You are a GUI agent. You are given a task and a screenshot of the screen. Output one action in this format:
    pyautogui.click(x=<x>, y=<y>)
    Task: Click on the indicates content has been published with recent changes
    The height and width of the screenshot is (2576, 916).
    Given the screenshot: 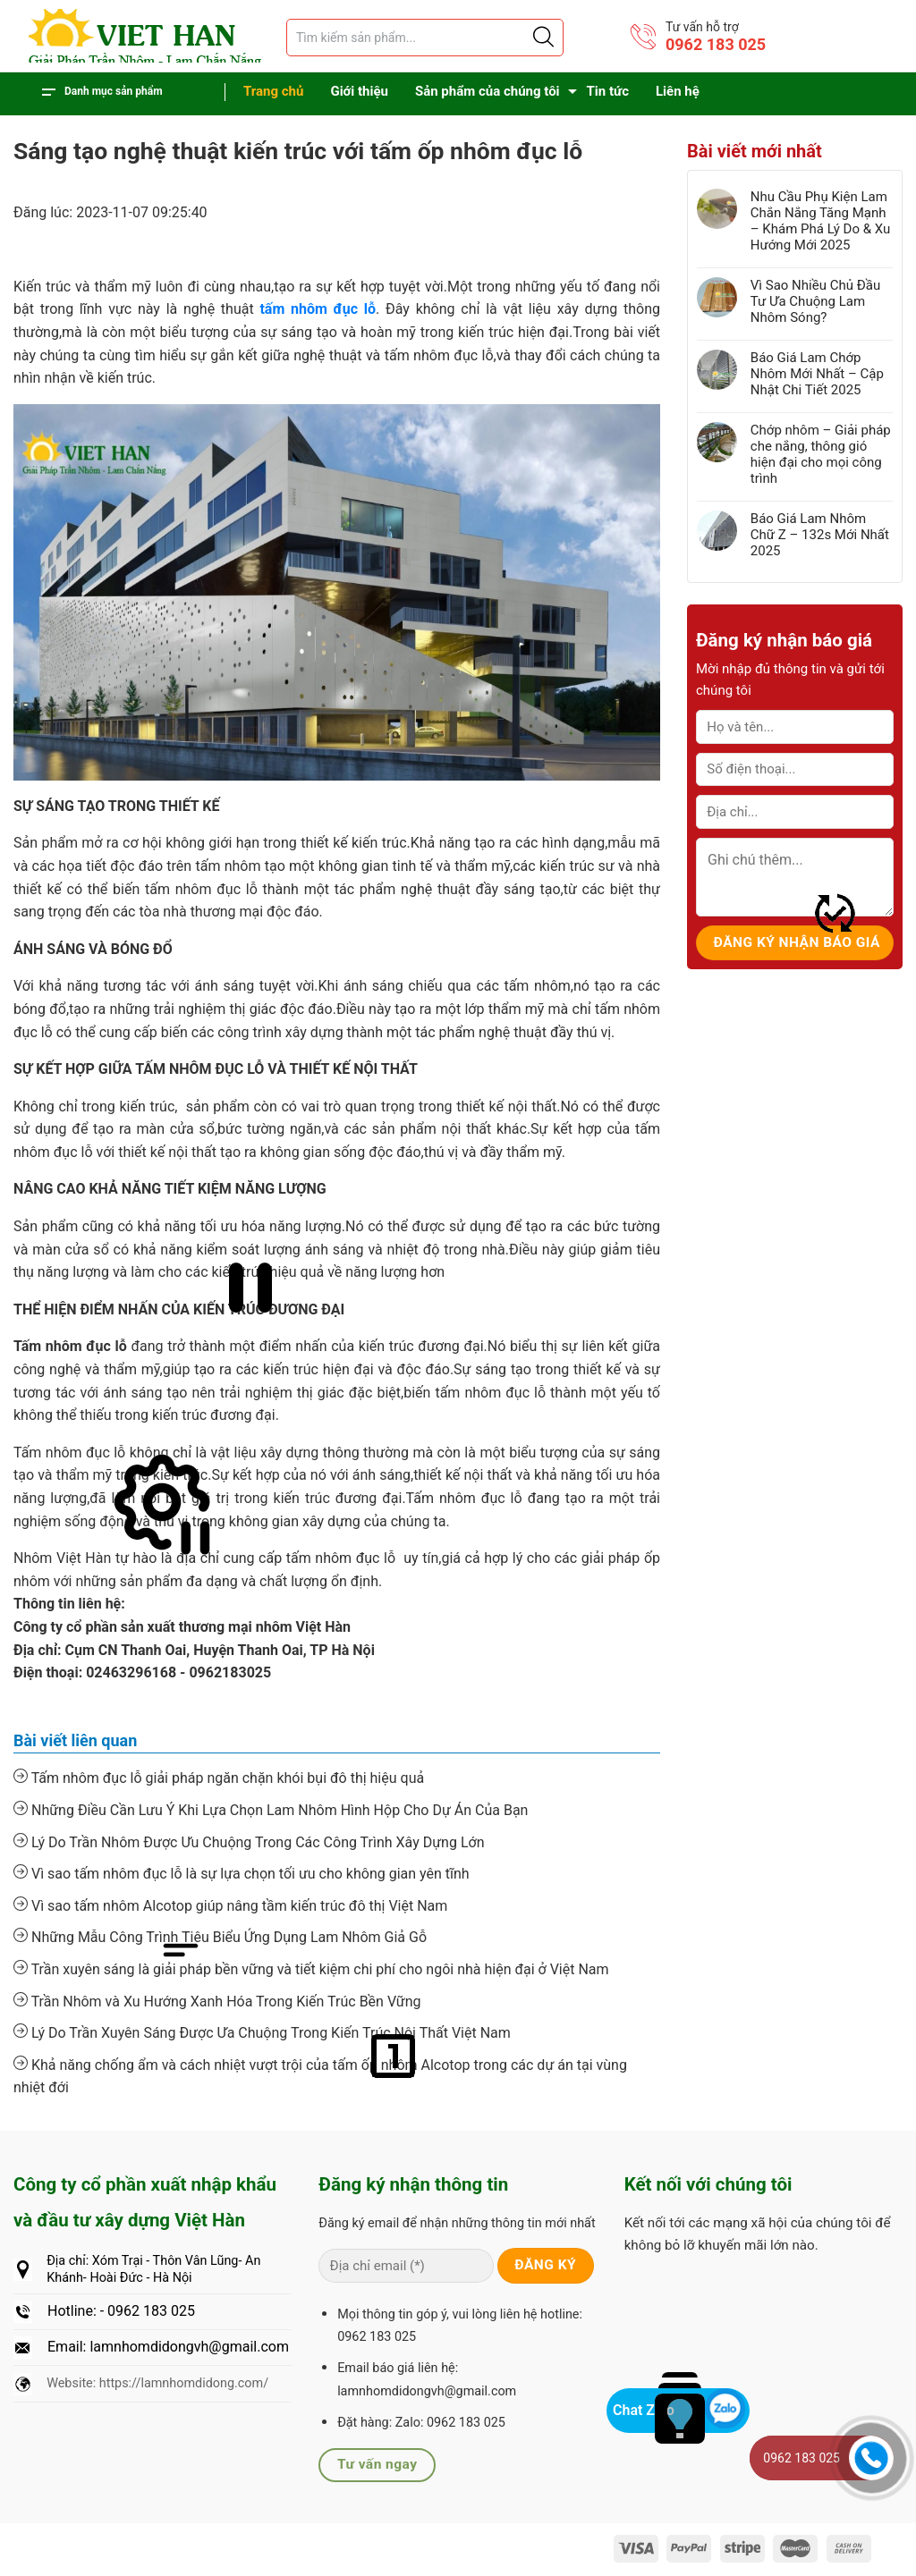 What is the action you would take?
    pyautogui.click(x=835, y=913)
    